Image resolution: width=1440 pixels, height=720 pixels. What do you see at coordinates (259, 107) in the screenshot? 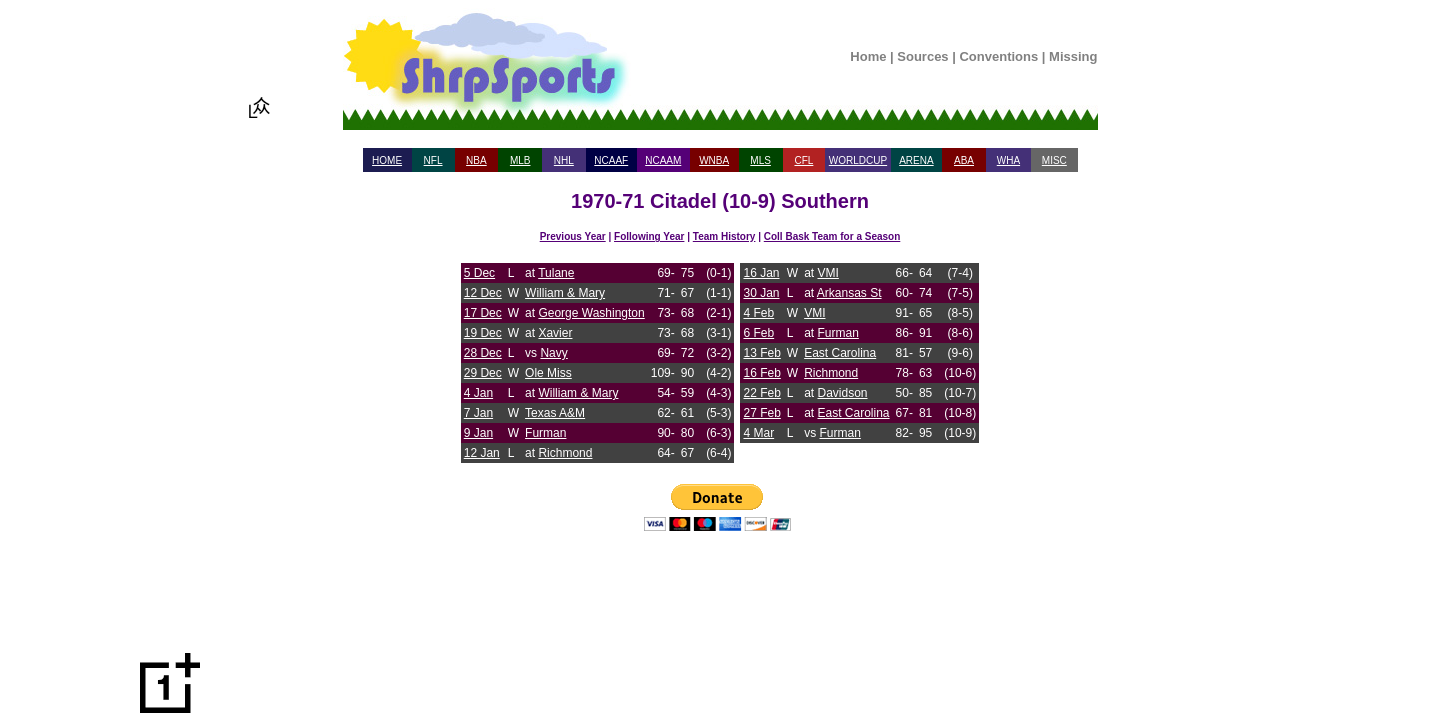
I see `open LibreTranslate translation service` at bounding box center [259, 107].